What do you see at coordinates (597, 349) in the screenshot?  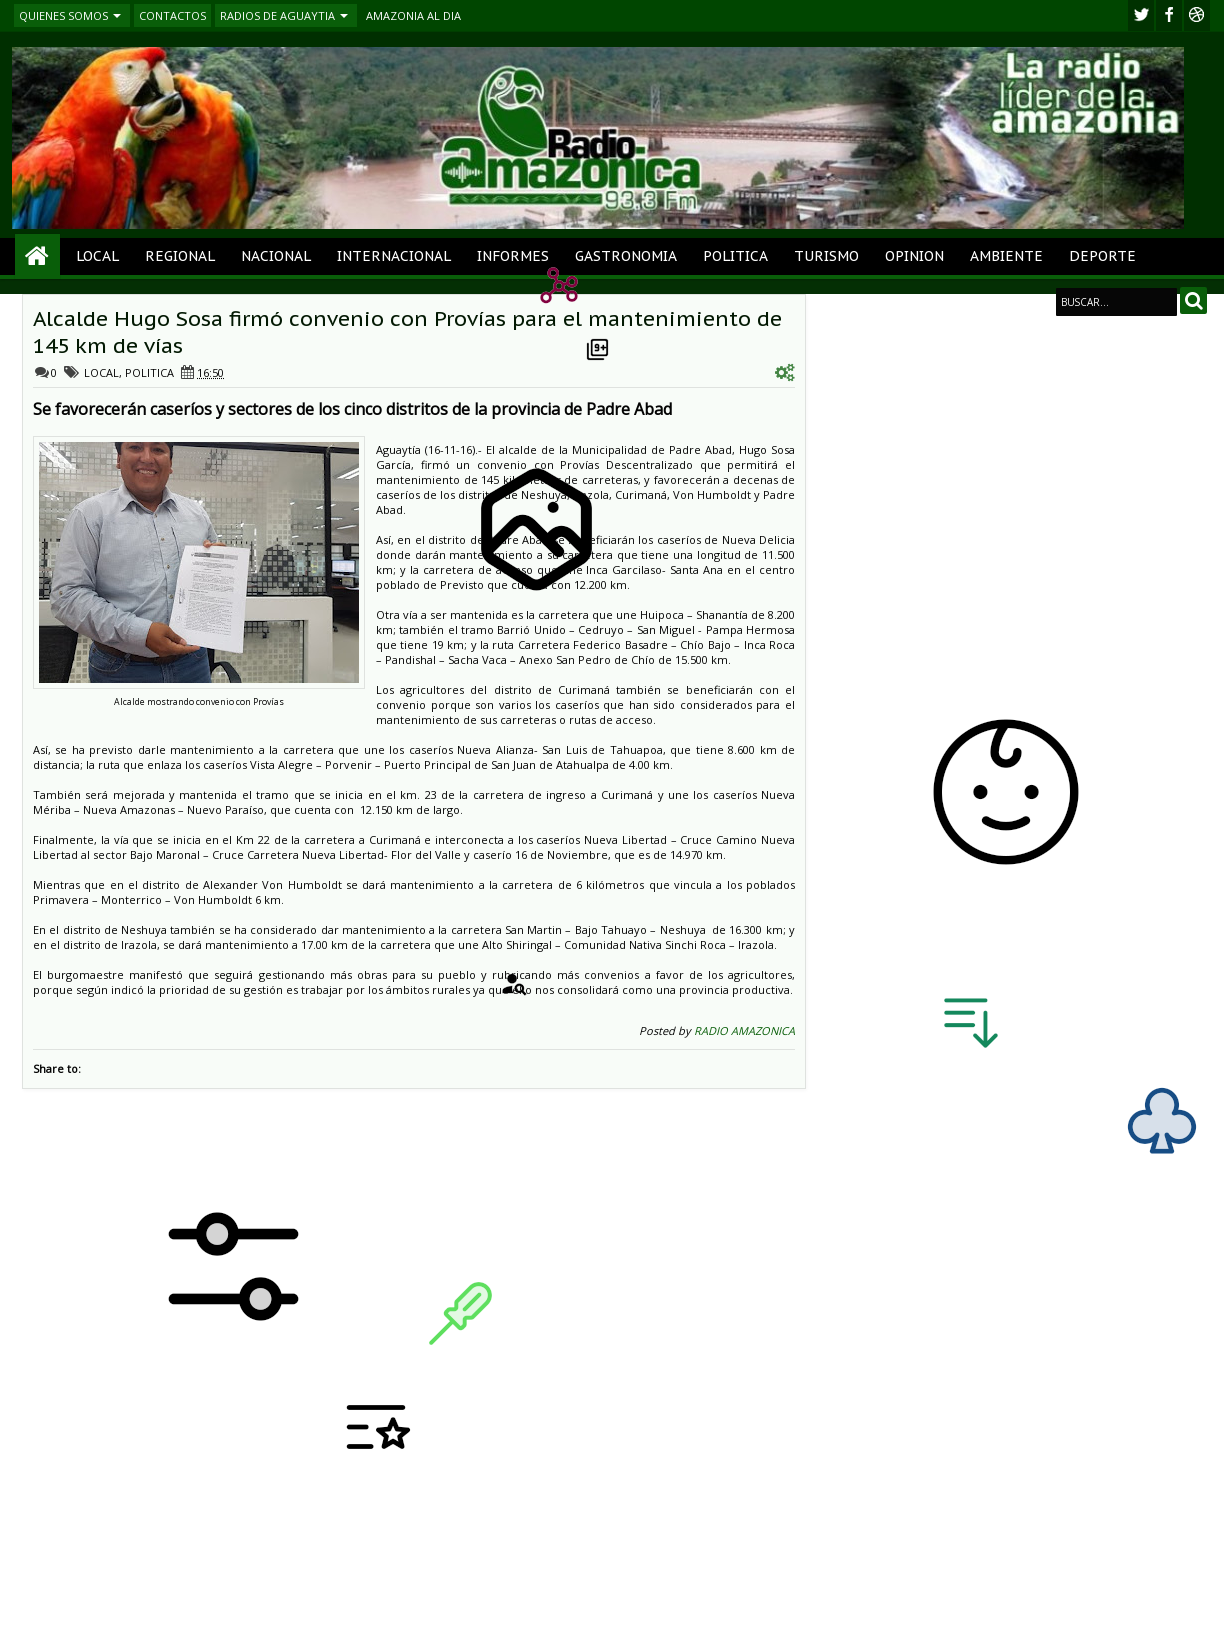 I see `indicates 9 or more items in a stack or collection` at bounding box center [597, 349].